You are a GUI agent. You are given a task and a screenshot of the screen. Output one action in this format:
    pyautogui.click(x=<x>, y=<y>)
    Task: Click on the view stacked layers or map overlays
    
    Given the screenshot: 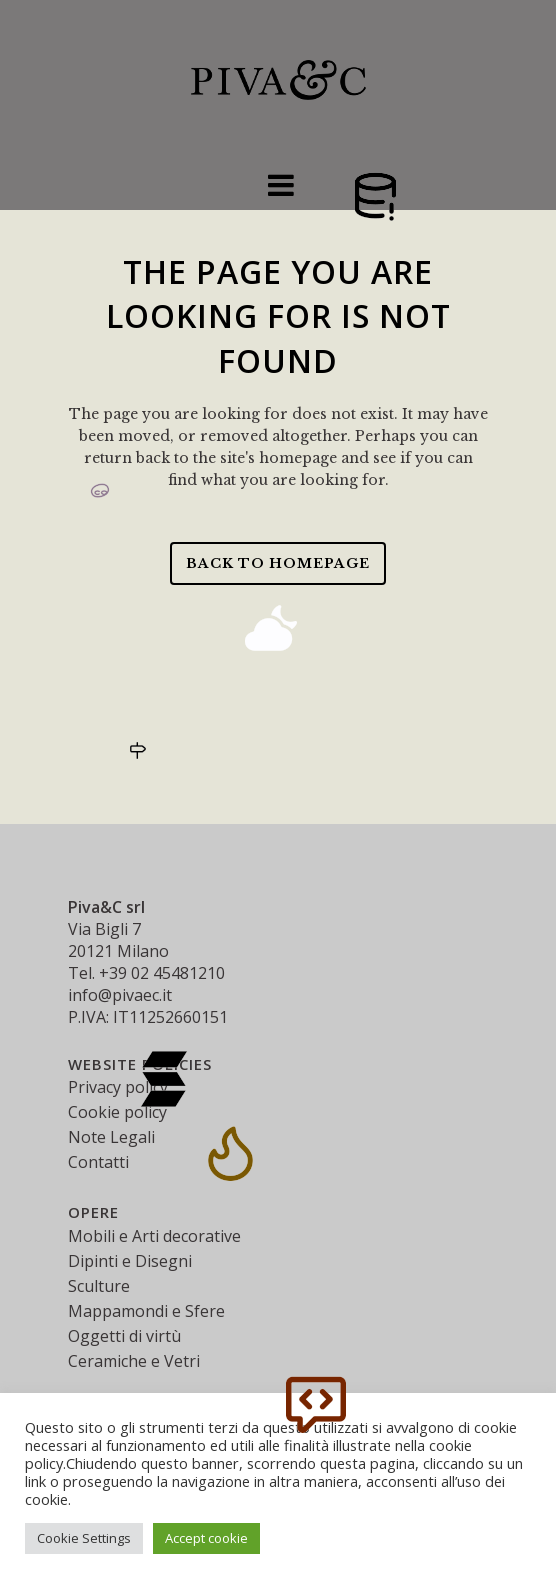 What is the action you would take?
    pyautogui.click(x=164, y=1079)
    